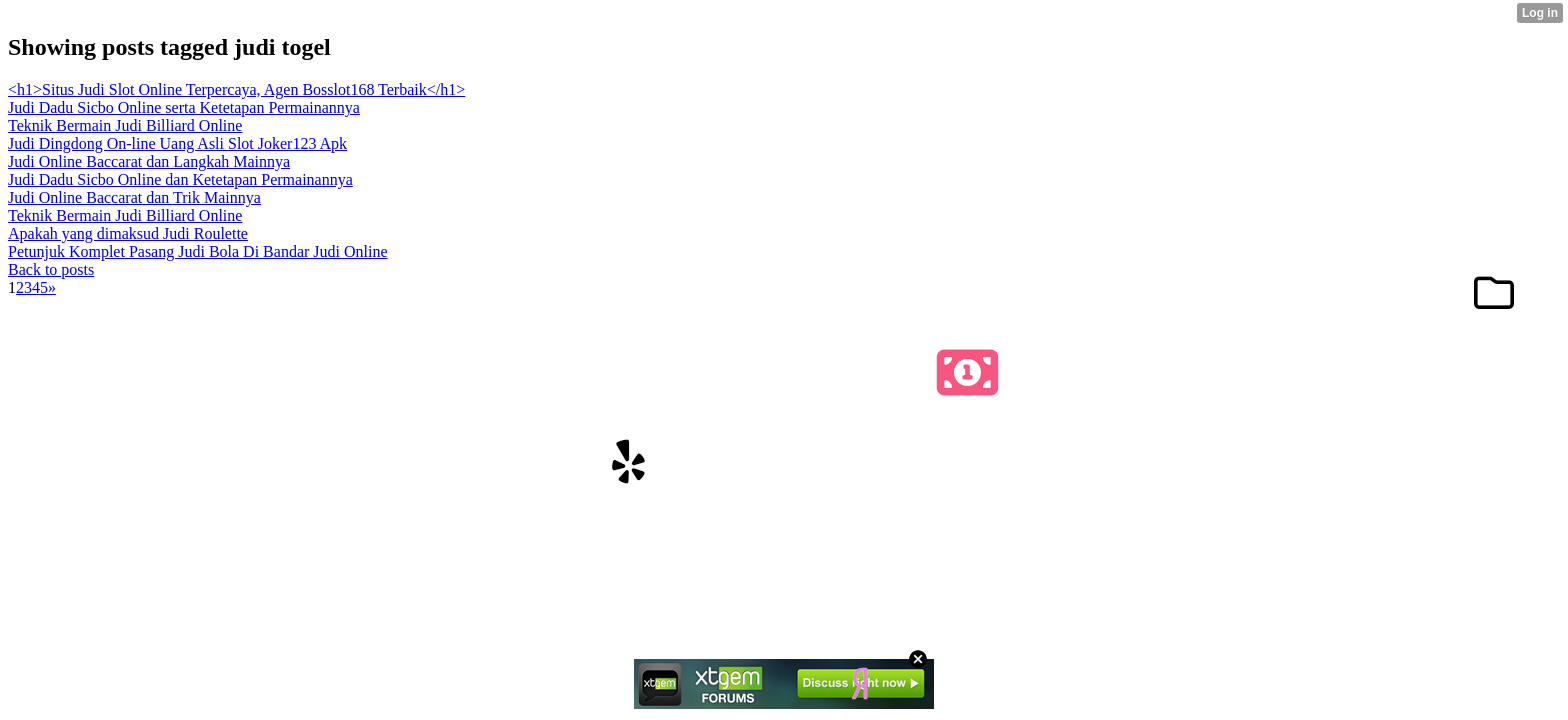 This screenshot has height=720, width=1568. Describe the element at coordinates (1494, 294) in the screenshot. I see `open file folder` at that location.